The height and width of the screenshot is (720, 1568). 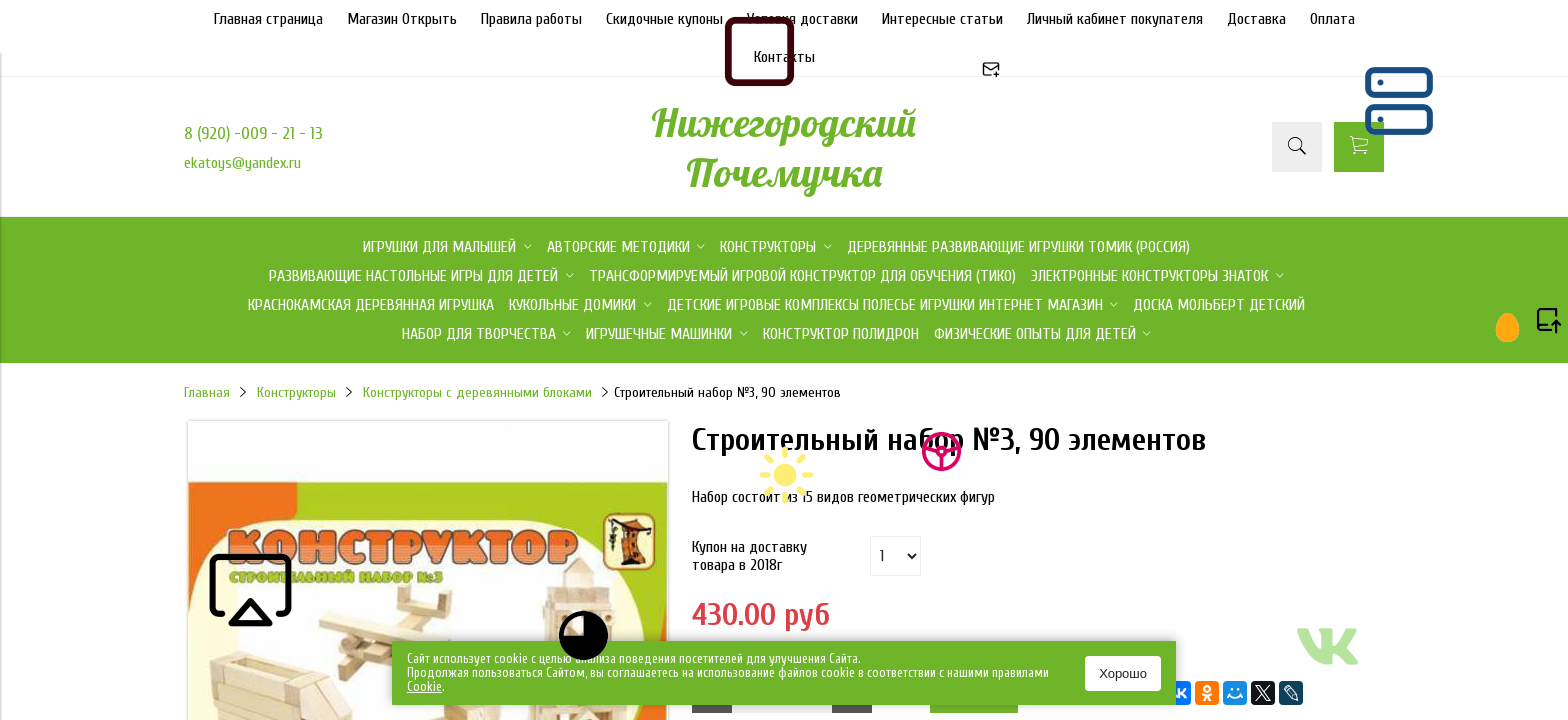 I want to click on increase screen brightness, so click(x=785, y=475).